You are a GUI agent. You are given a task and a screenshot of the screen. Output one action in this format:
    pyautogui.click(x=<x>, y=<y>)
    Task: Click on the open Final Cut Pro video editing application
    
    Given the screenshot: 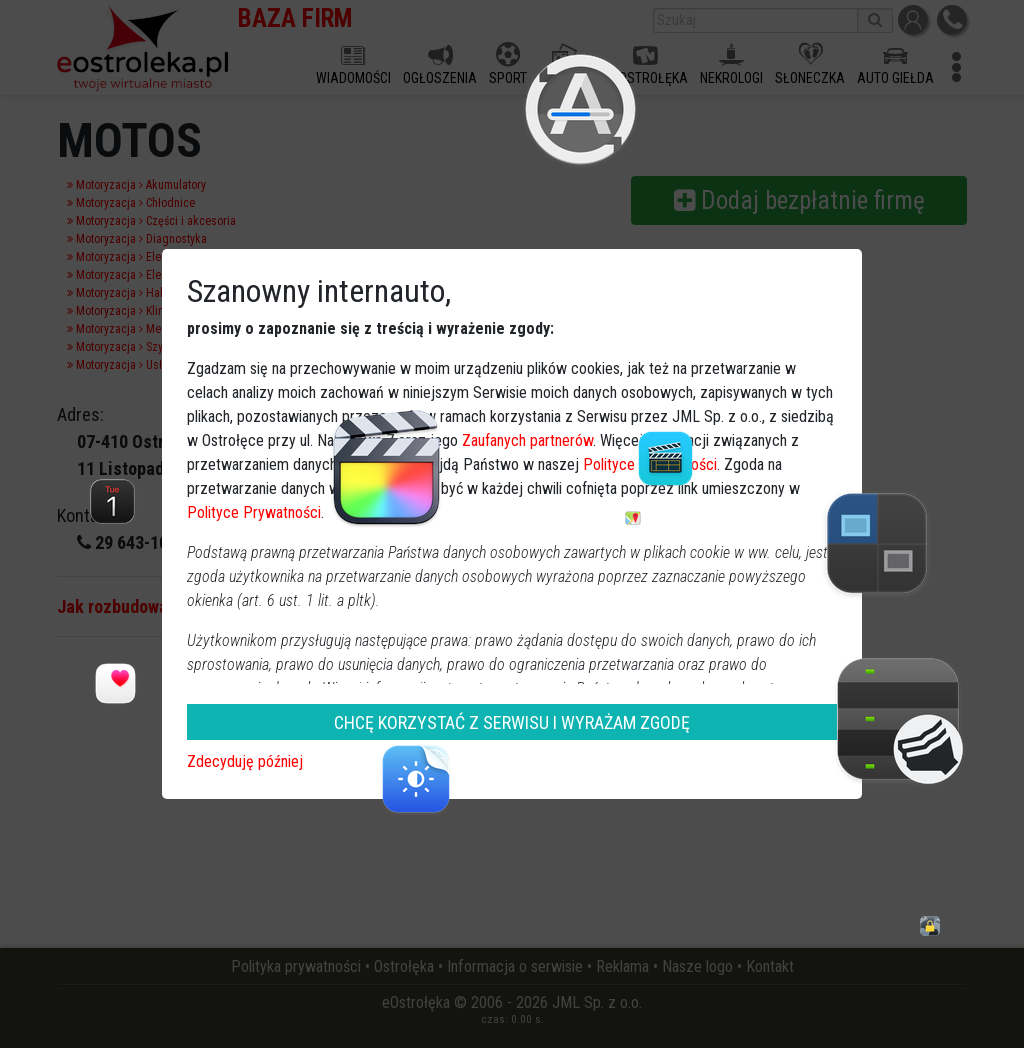 What is the action you would take?
    pyautogui.click(x=386, y=471)
    